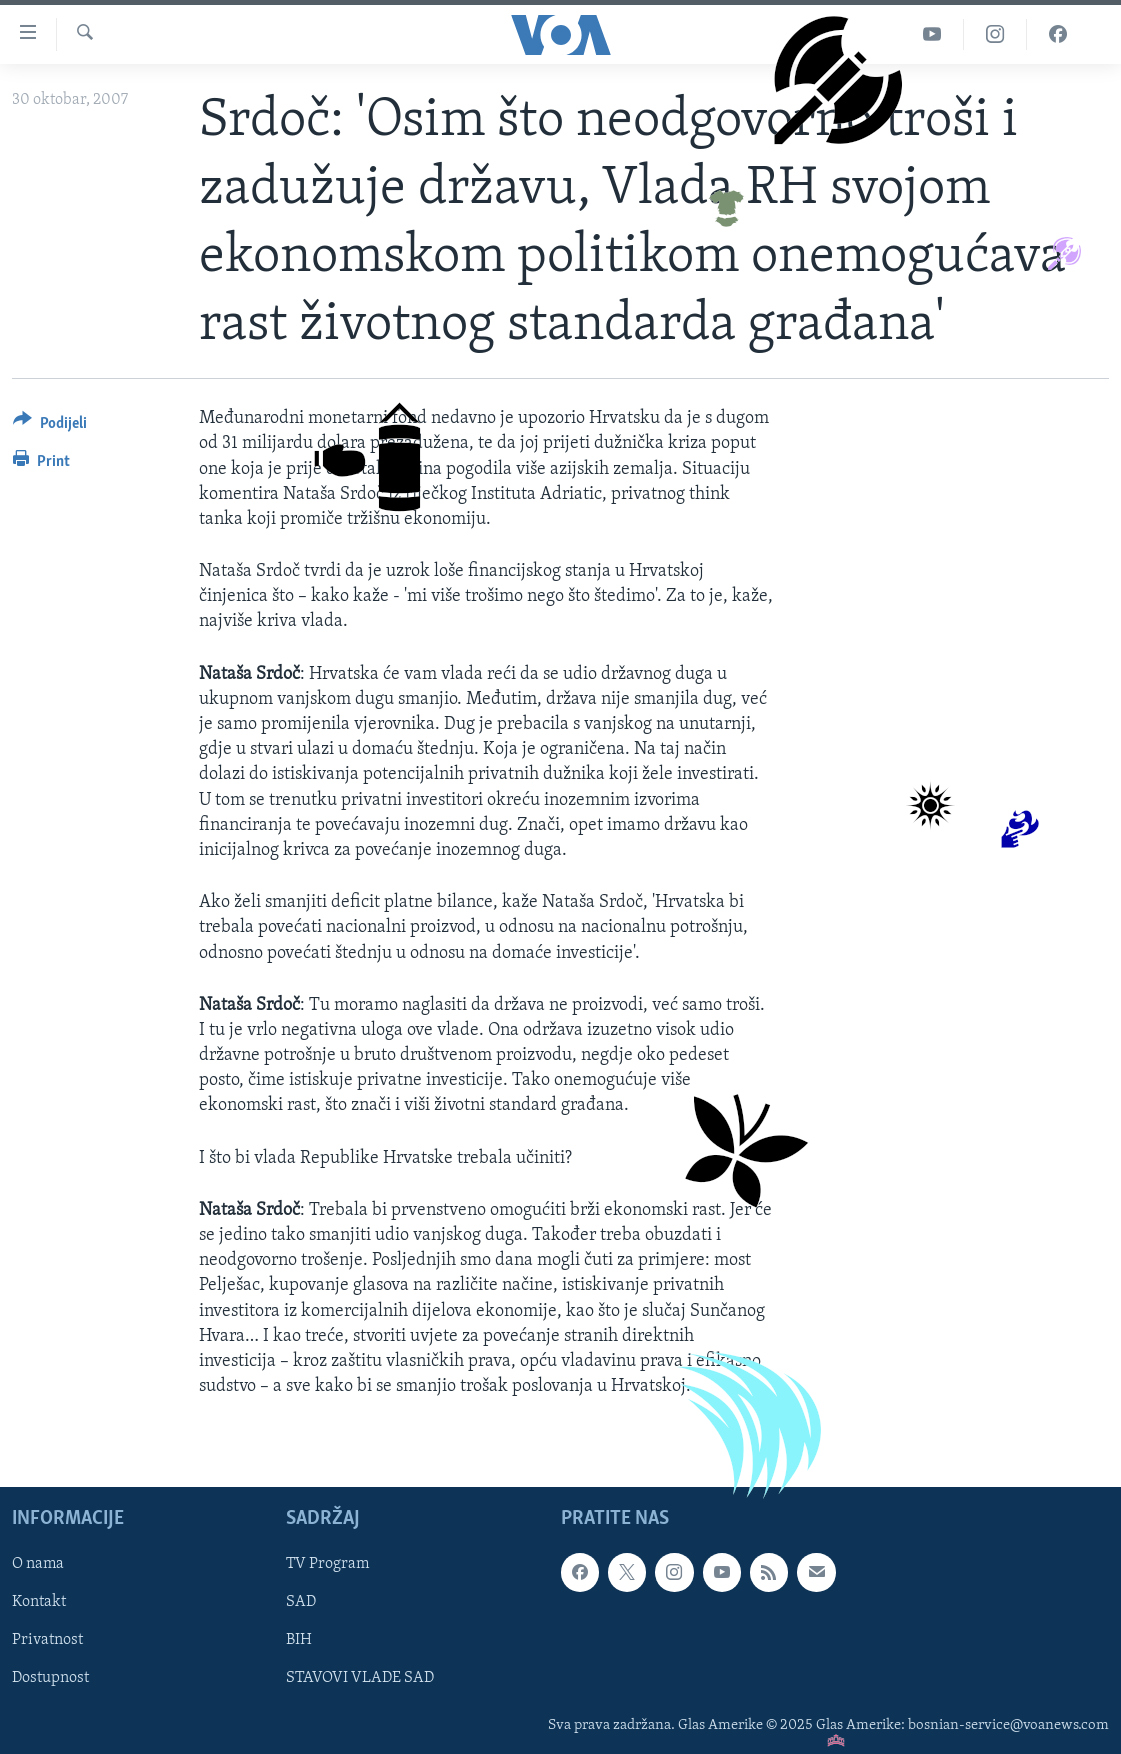 This screenshot has height=1754, width=1121. What do you see at coordinates (838, 80) in the screenshot?
I see `equip or select a battle axe weapon` at bounding box center [838, 80].